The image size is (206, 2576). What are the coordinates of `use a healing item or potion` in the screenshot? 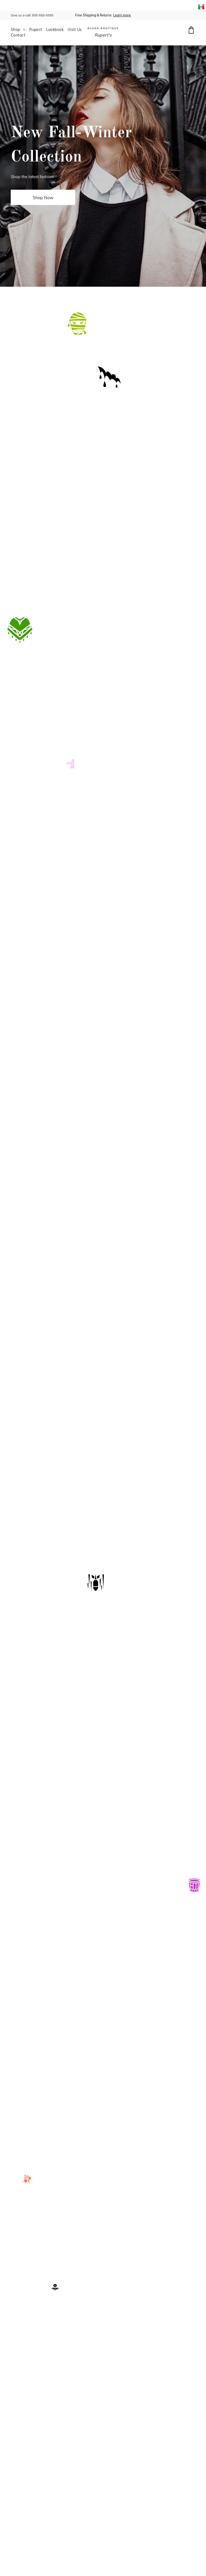 It's located at (27, 2179).